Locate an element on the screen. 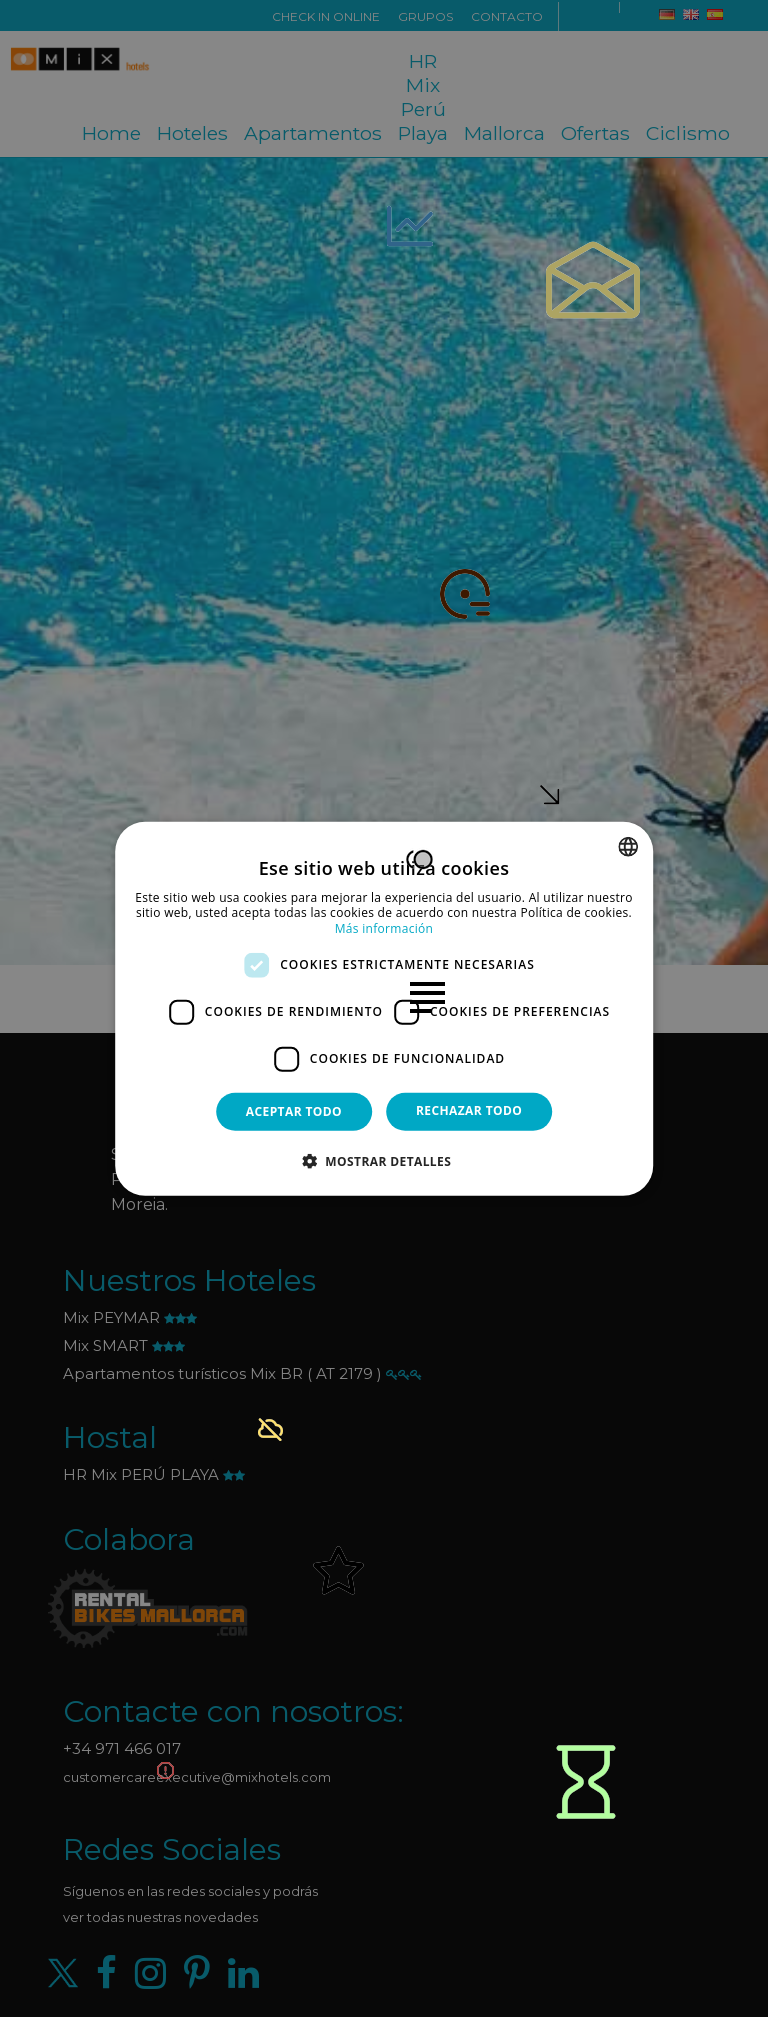 This screenshot has width=768, height=2017. view issue tracking timeline is located at coordinates (465, 594).